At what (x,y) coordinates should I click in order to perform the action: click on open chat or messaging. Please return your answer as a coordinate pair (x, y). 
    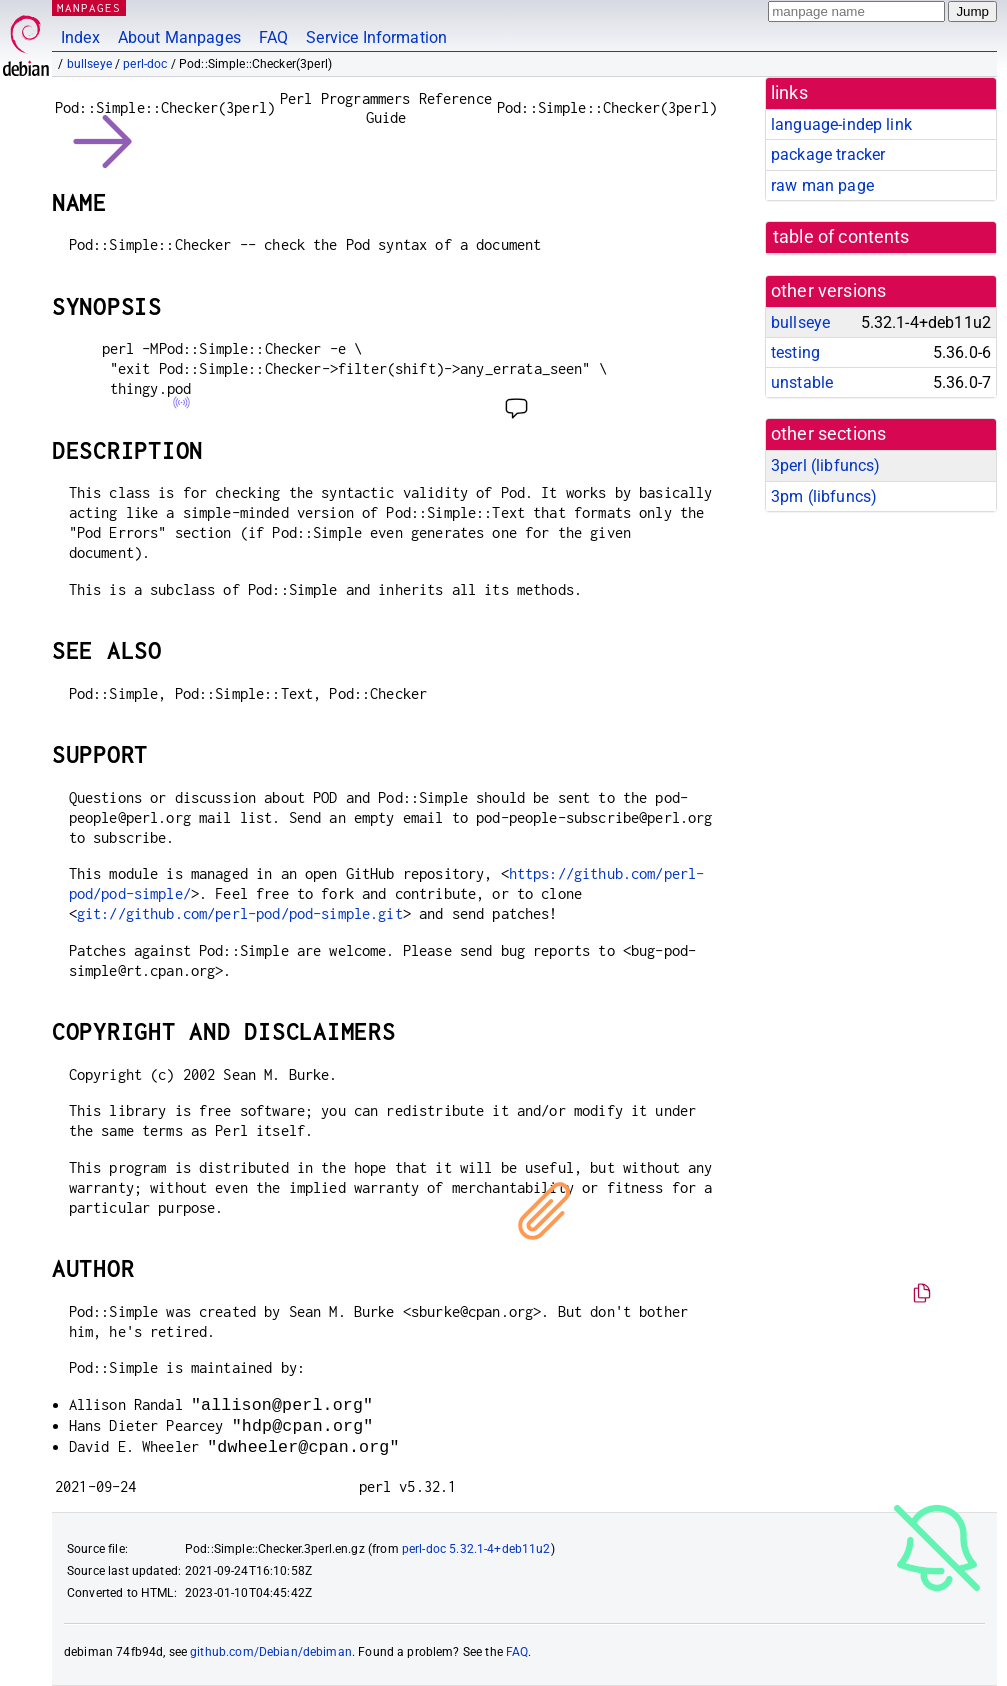
    Looking at the image, I should click on (516, 408).